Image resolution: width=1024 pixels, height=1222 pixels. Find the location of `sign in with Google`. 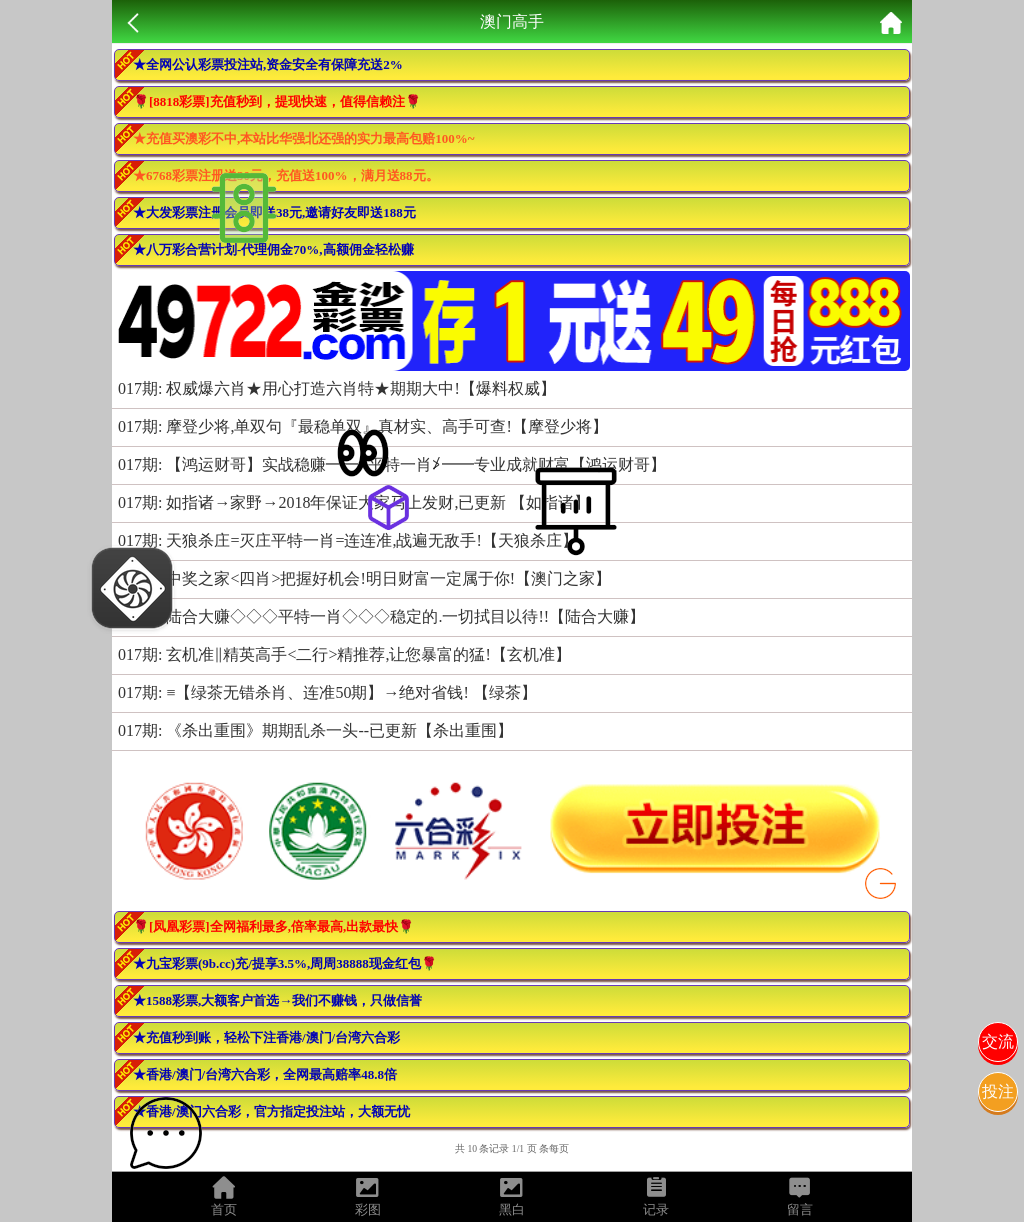

sign in with Google is located at coordinates (880, 883).